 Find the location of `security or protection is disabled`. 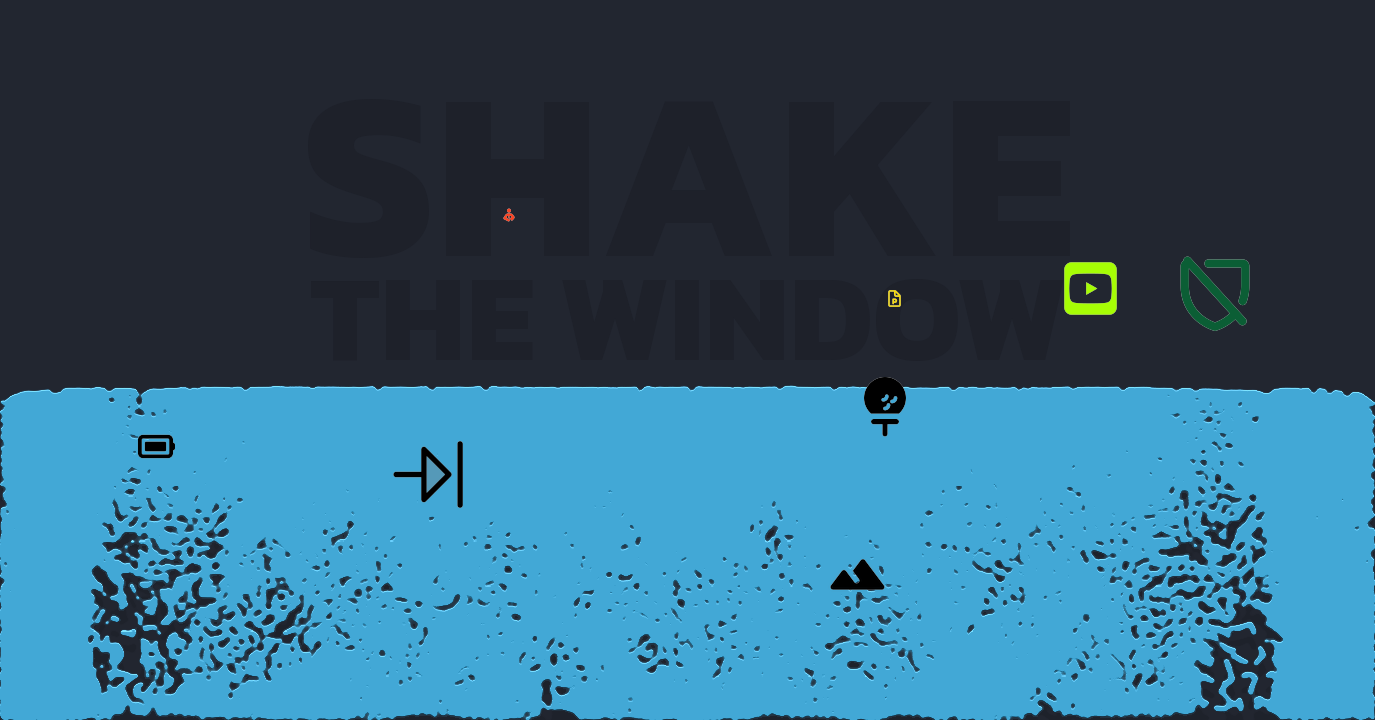

security or protection is disabled is located at coordinates (1215, 291).